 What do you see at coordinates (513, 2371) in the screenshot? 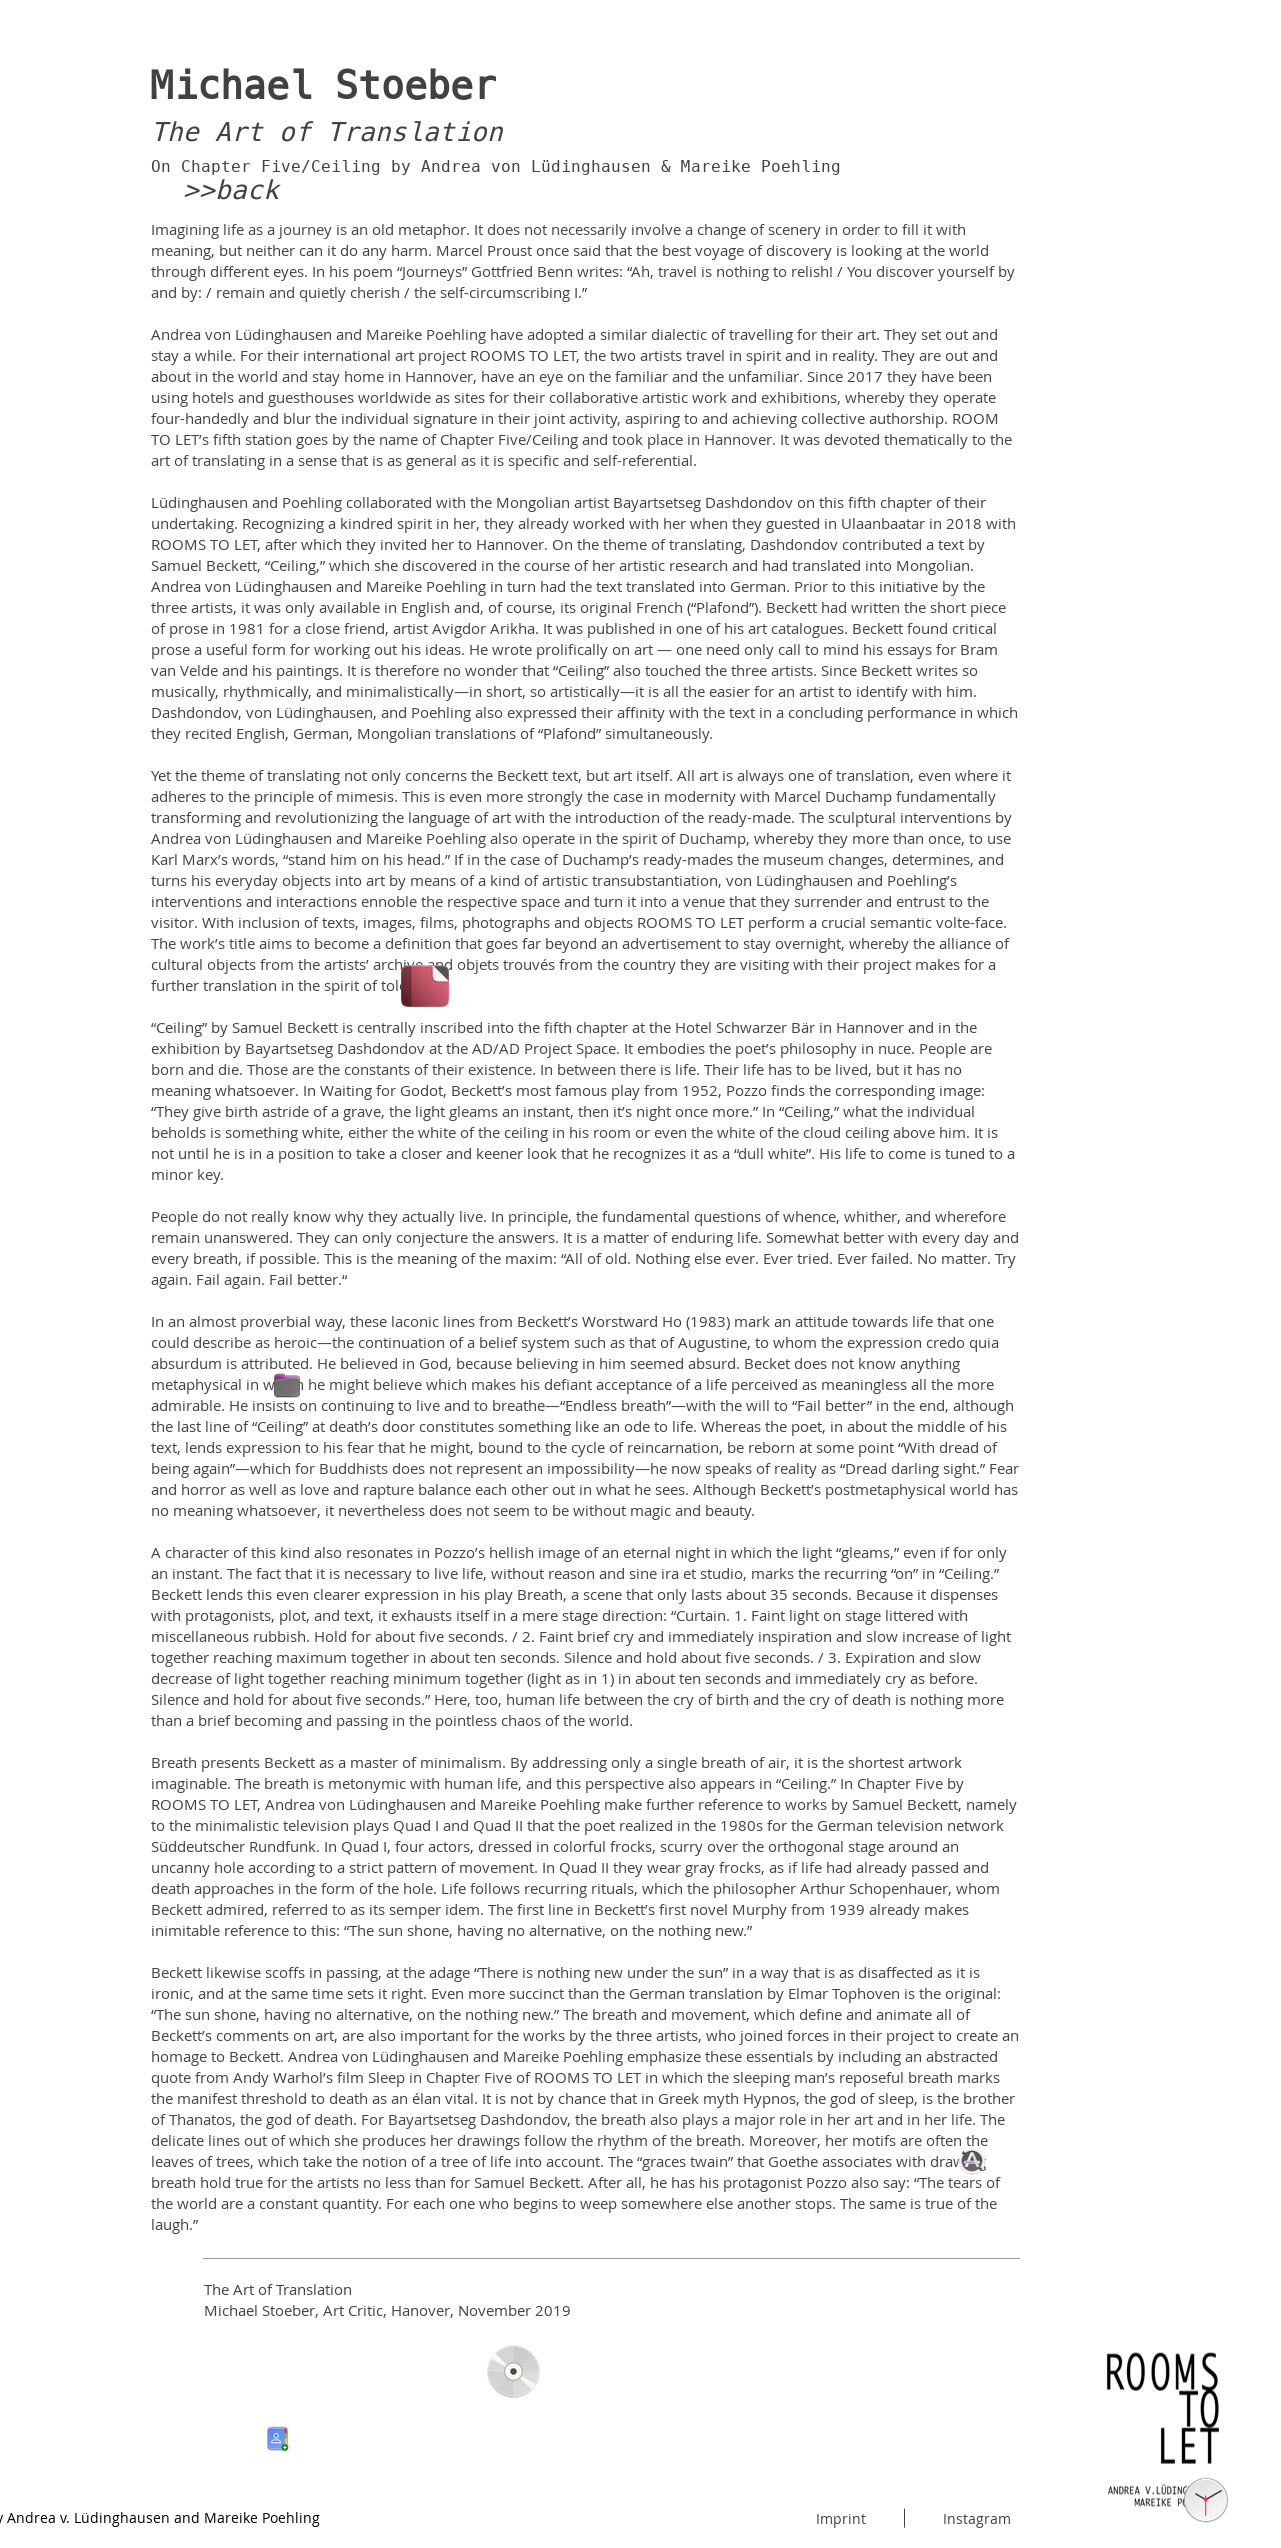
I see `indicates a CD or DVD drive` at bounding box center [513, 2371].